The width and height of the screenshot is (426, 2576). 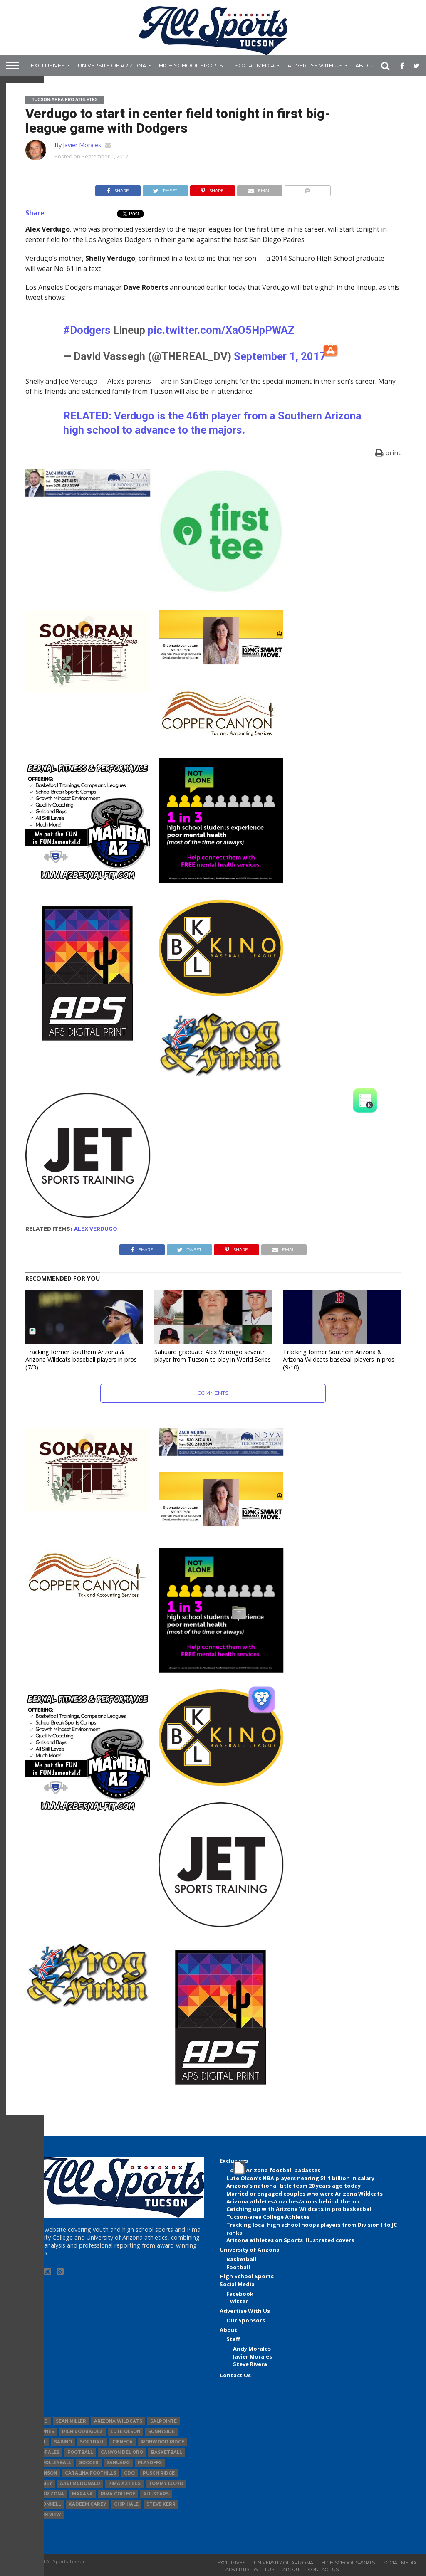 What do you see at coordinates (239, 1612) in the screenshot?
I see `open the nautilus file manager` at bounding box center [239, 1612].